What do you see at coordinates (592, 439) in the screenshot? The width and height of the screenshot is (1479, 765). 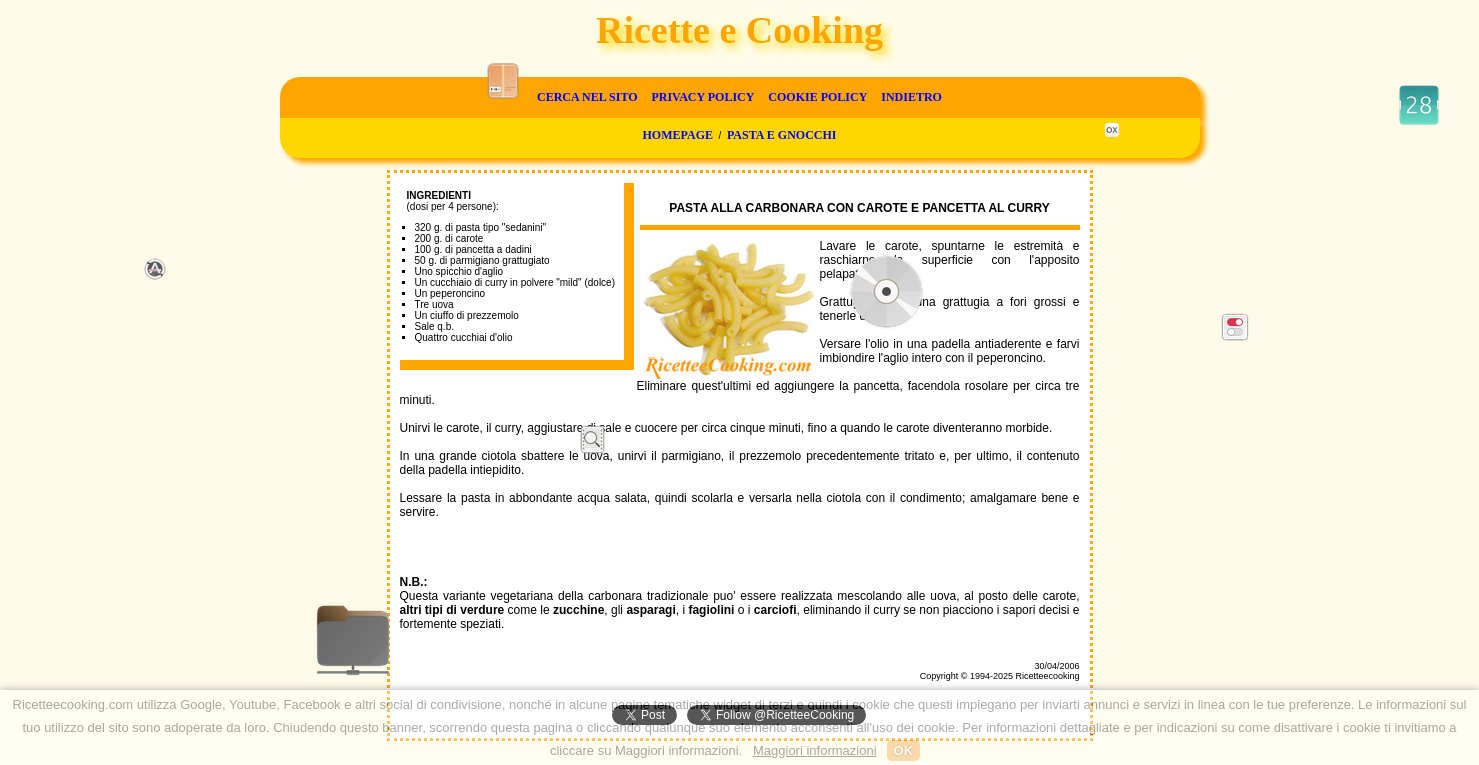 I see `open gnome logs application` at bounding box center [592, 439].